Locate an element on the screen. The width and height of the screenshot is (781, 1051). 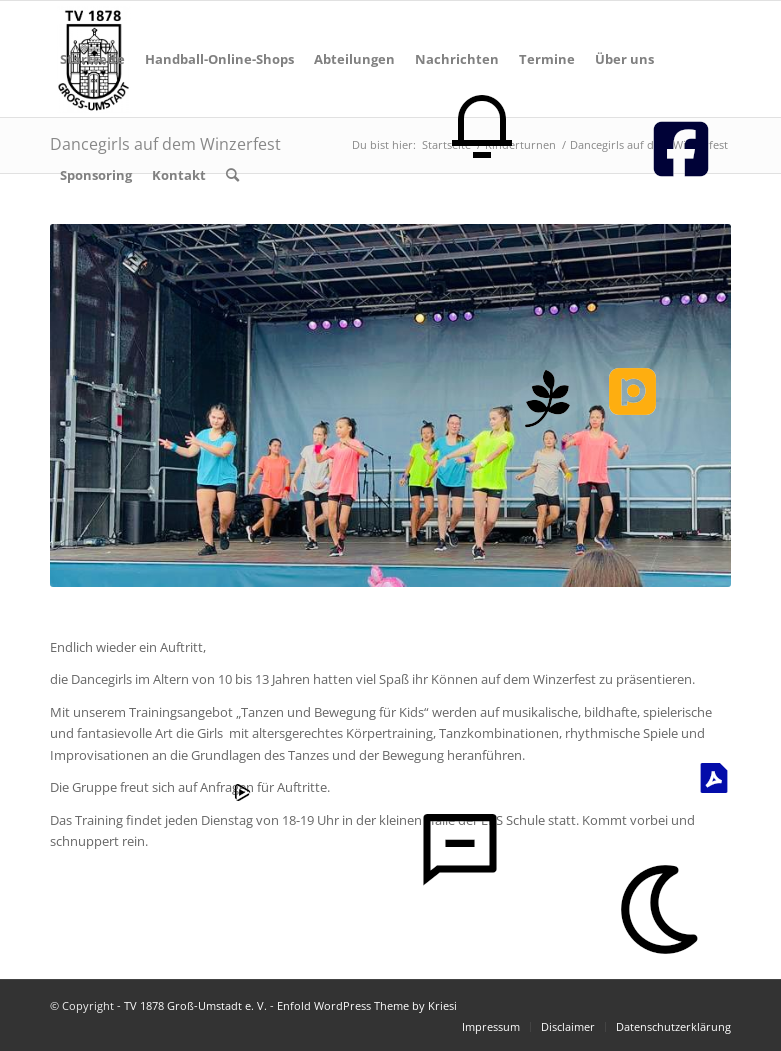
link to facebook profile or page is located at coordinates (681, 149).